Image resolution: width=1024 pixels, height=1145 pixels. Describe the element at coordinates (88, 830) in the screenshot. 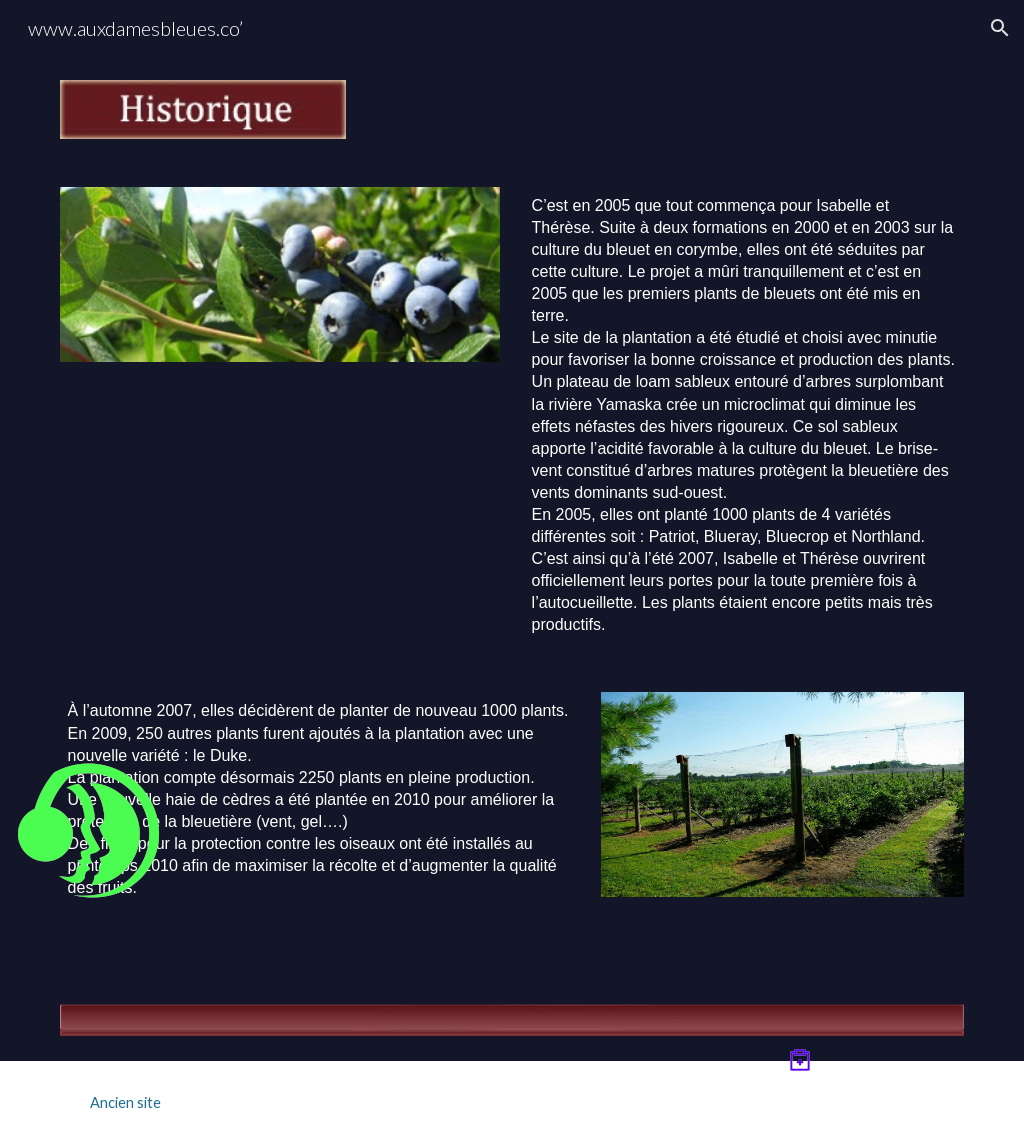

I see `open TeamSpeak voice chat application` at that location.